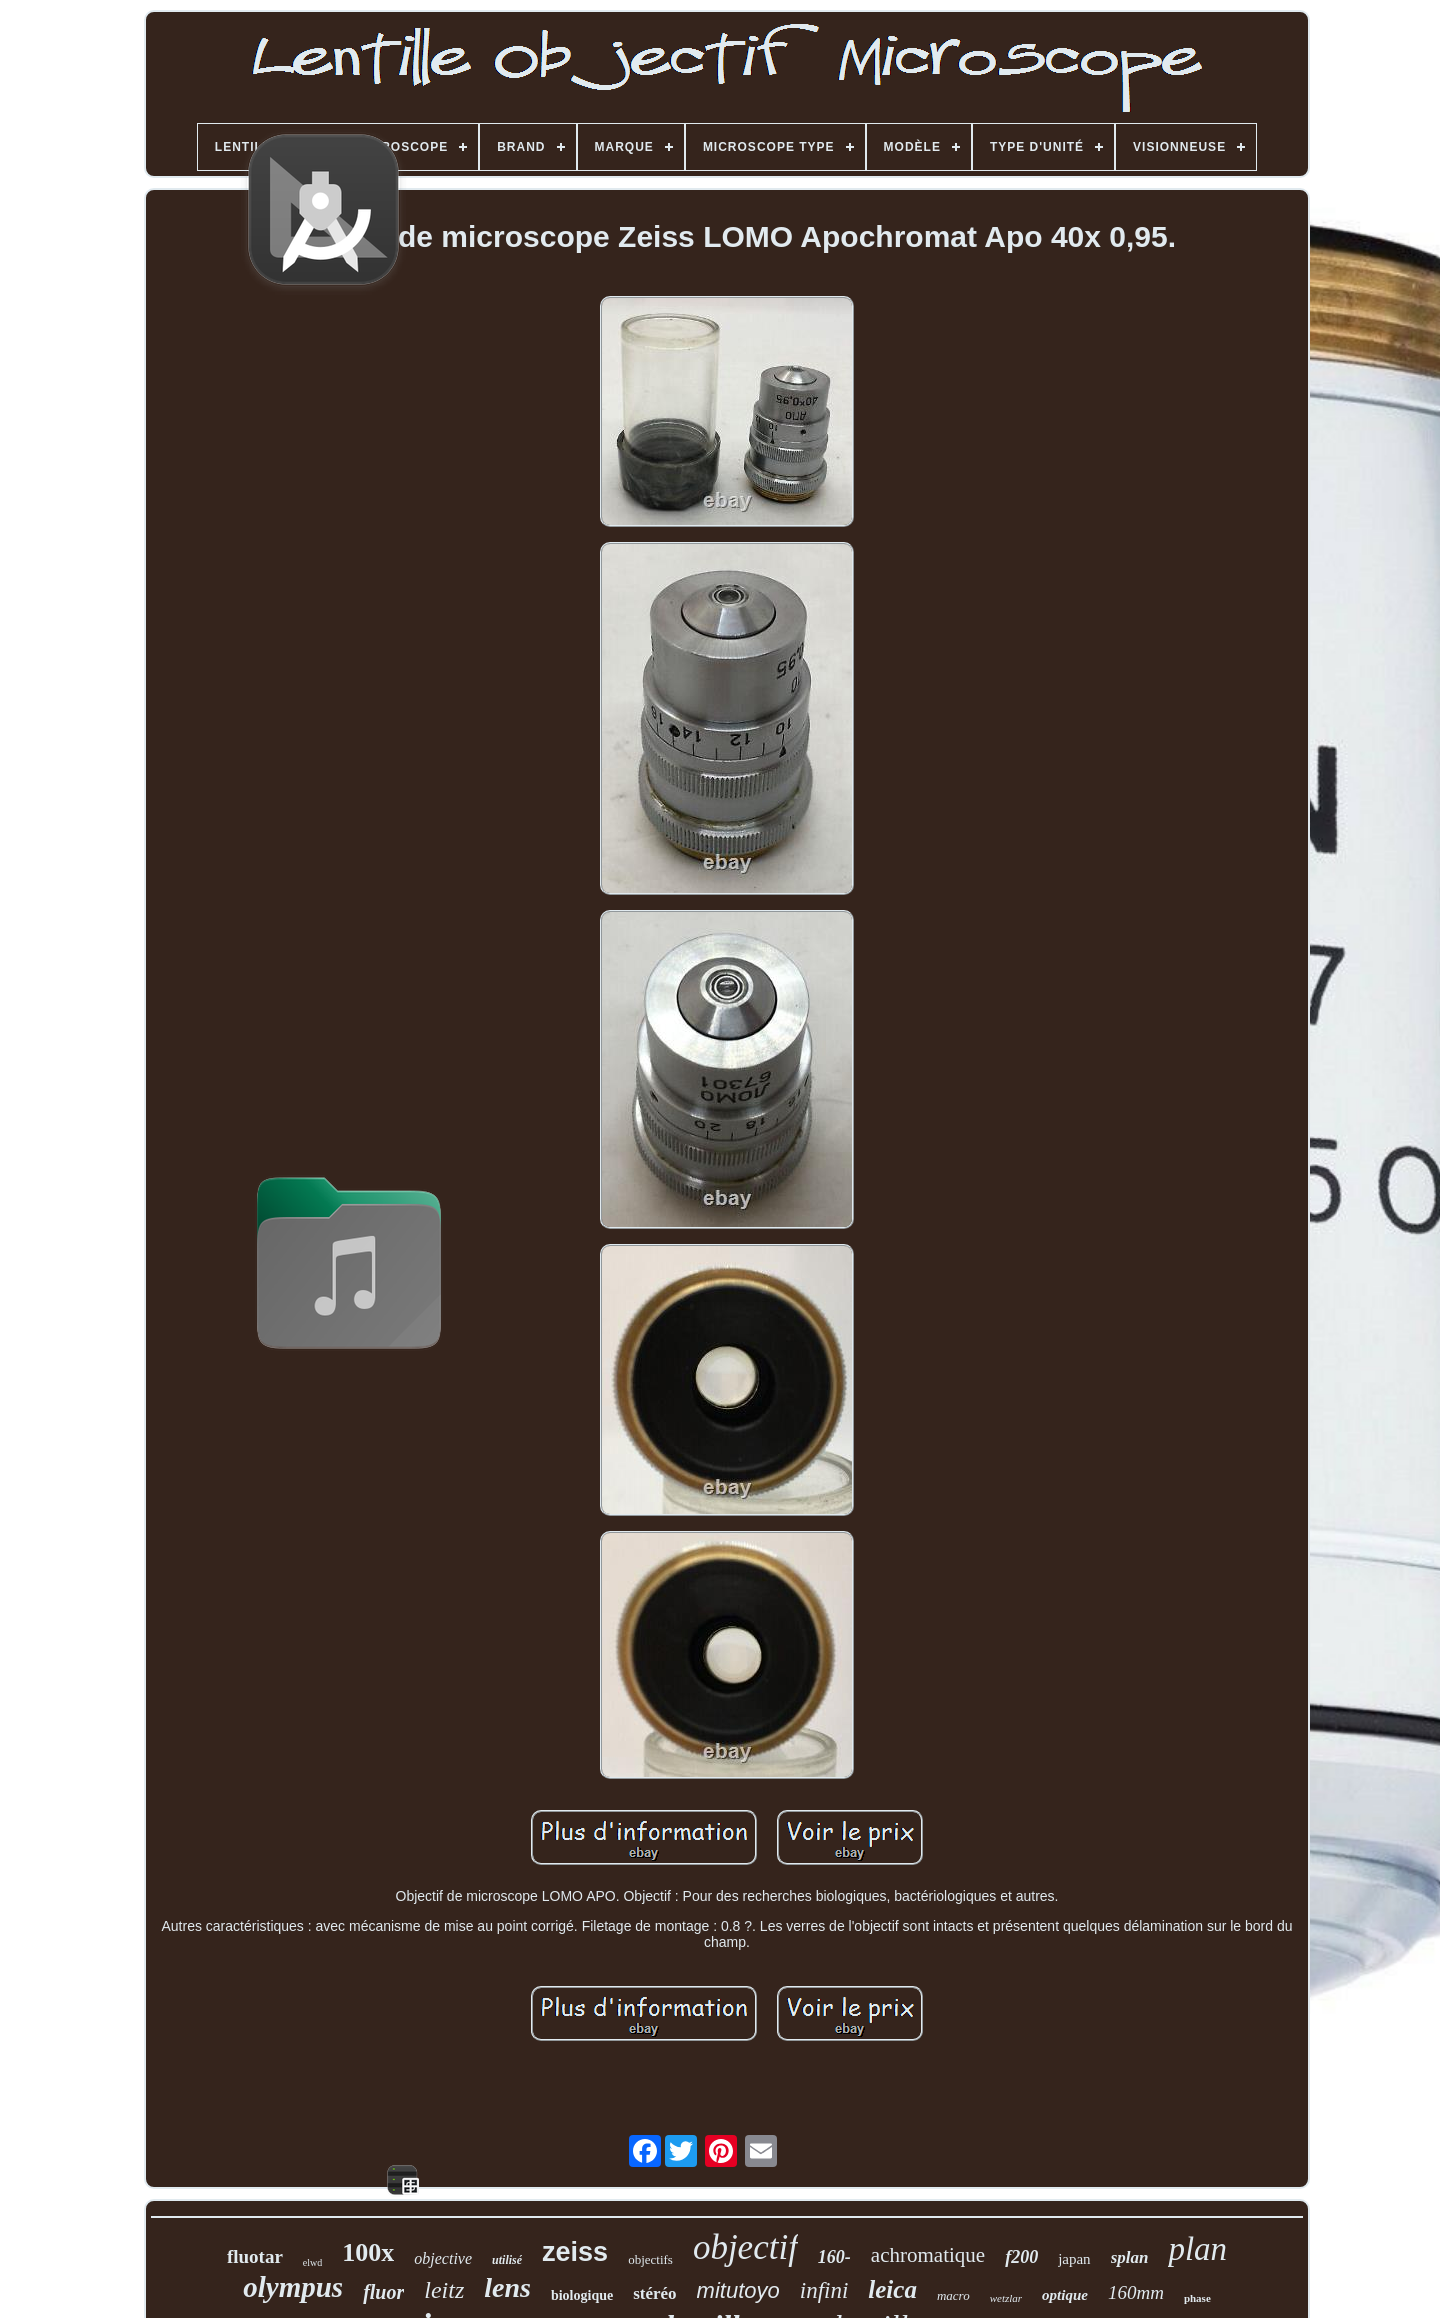 The width and height of the screenshot is (1440, 2318). What do you see at coordinates (402, 2180) in the screenshot?
I see `configure windows file sharing preferences` at bounding box center [402, 2180].